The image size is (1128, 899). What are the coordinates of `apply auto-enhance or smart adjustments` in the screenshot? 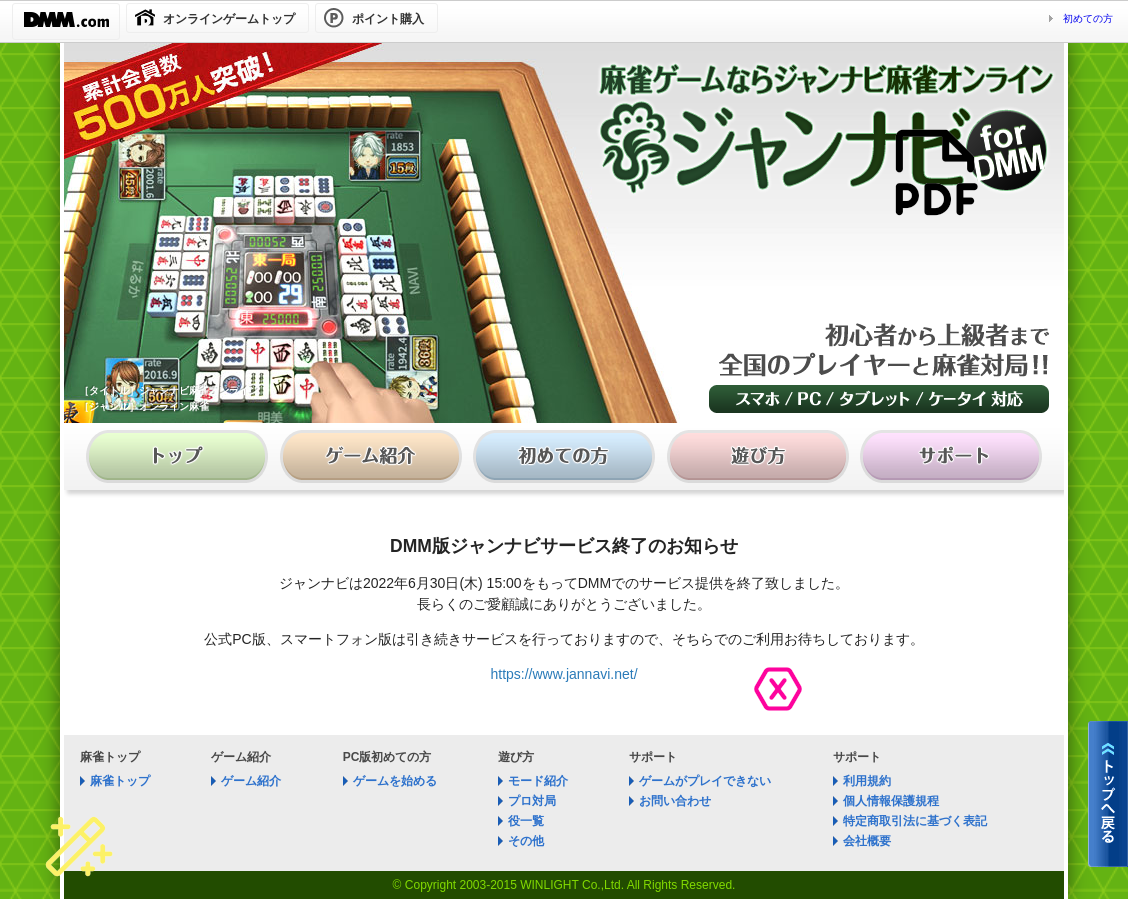 It's located at (75, 846).